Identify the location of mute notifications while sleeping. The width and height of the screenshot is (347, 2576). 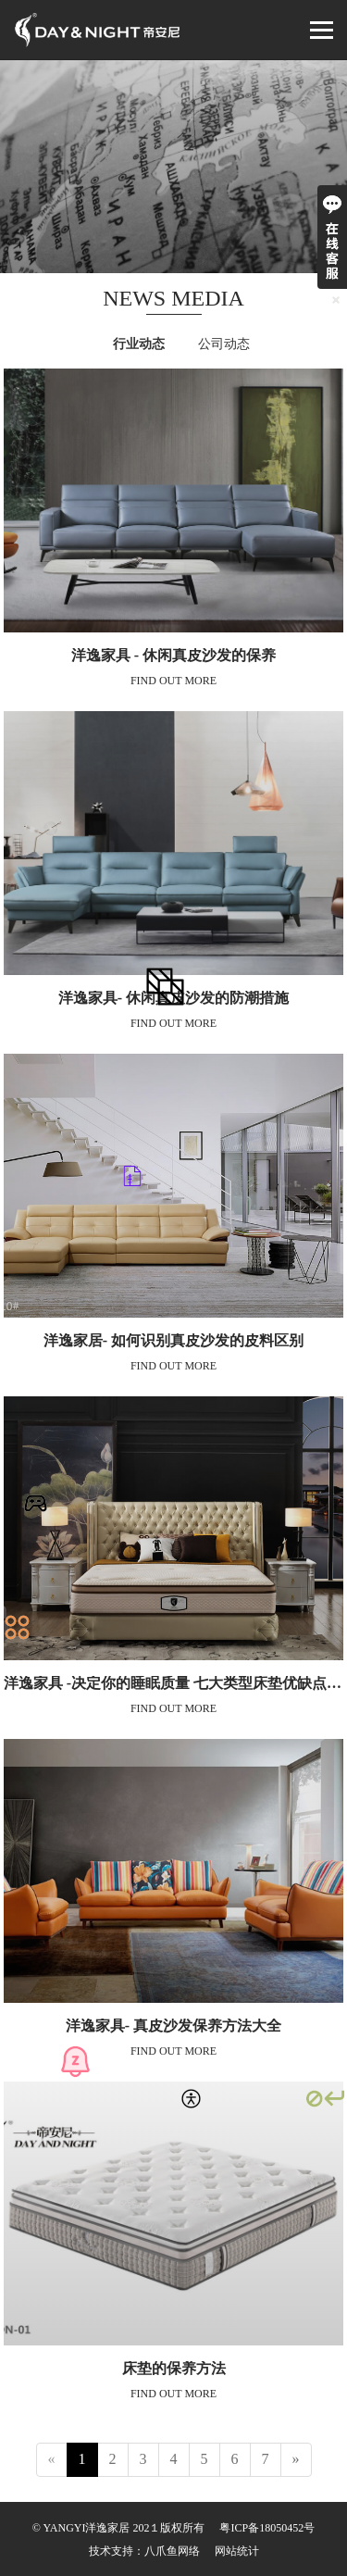
(75, 2061).